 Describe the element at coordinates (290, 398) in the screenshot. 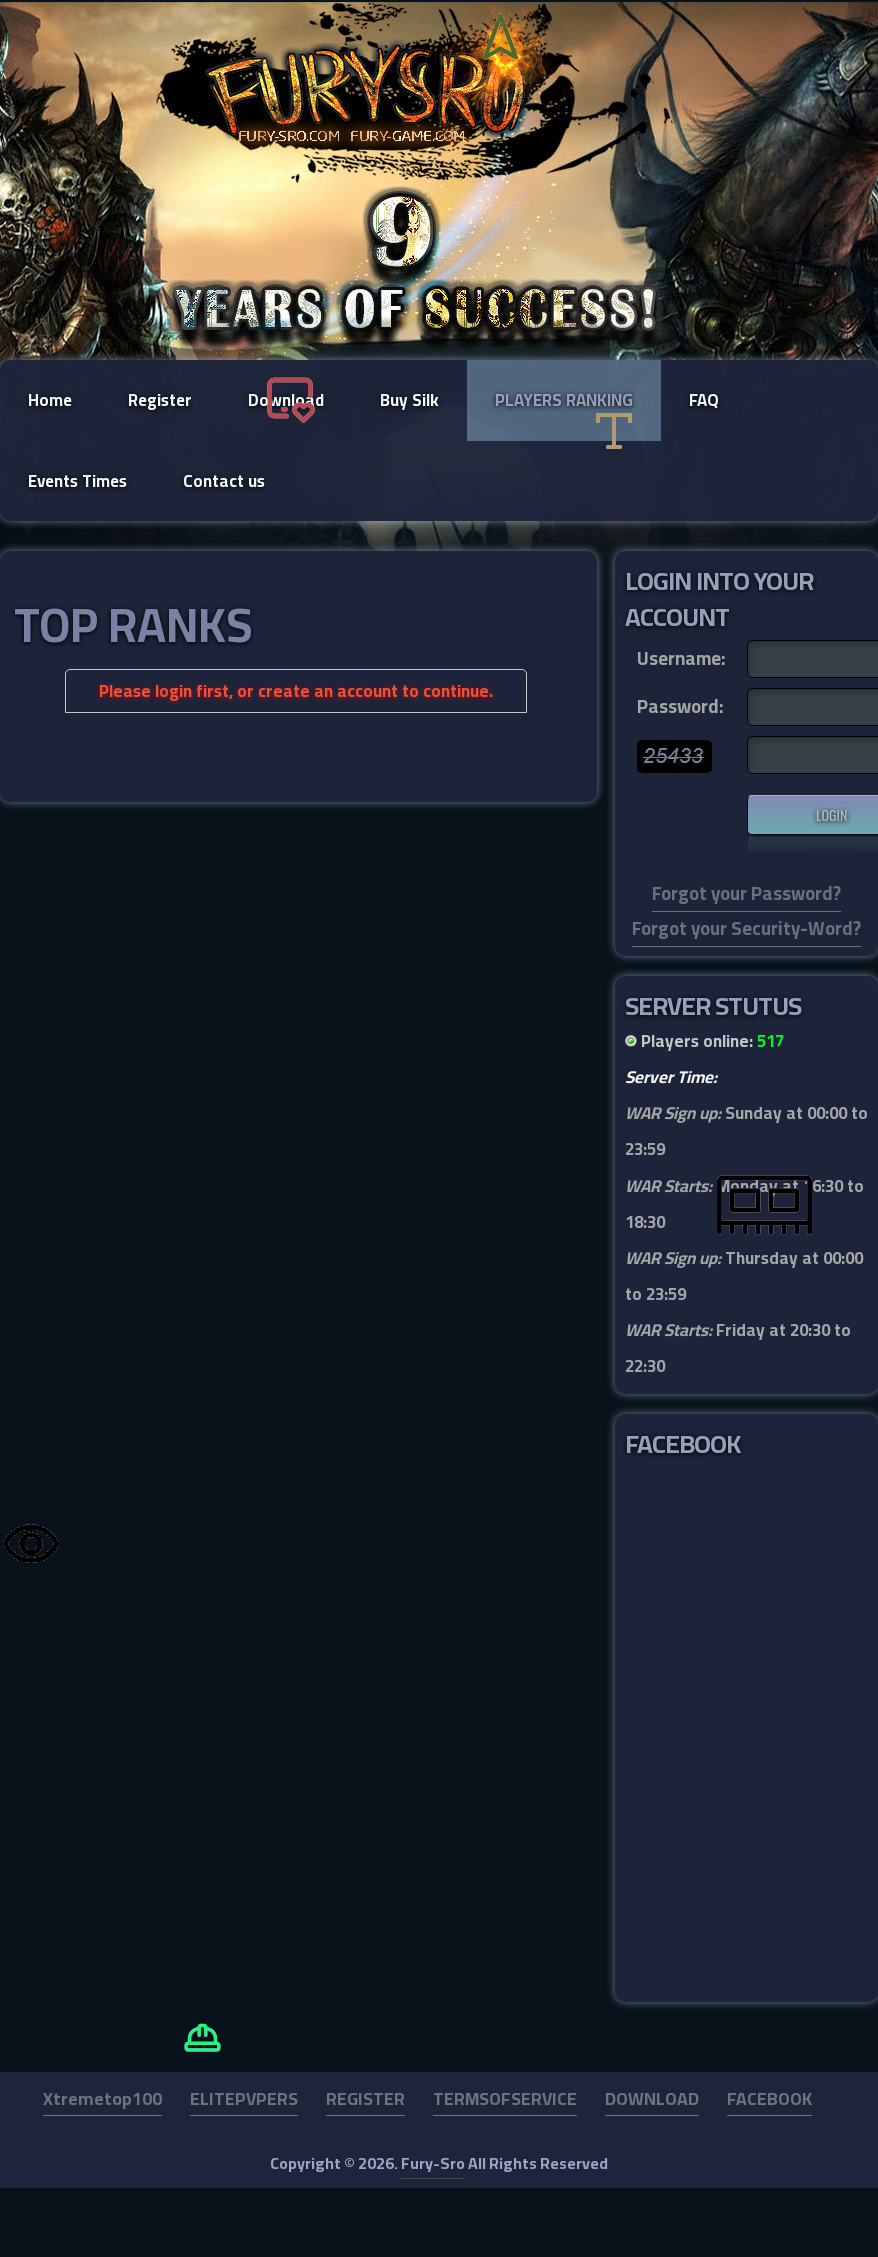

I see `add tablet to favorites` at that location.